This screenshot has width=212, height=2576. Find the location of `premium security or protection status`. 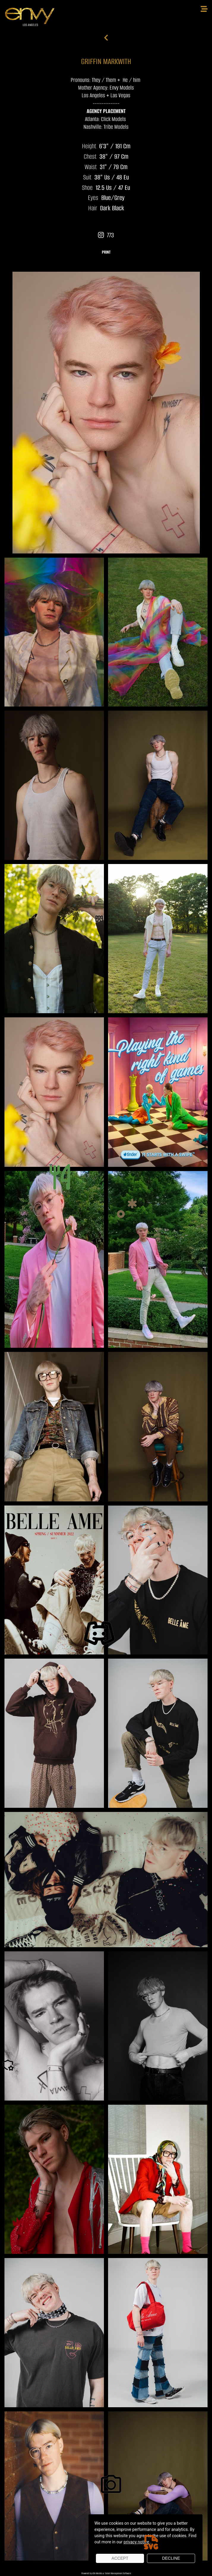

premium security or protection status is located at coordinates (8, 2065).